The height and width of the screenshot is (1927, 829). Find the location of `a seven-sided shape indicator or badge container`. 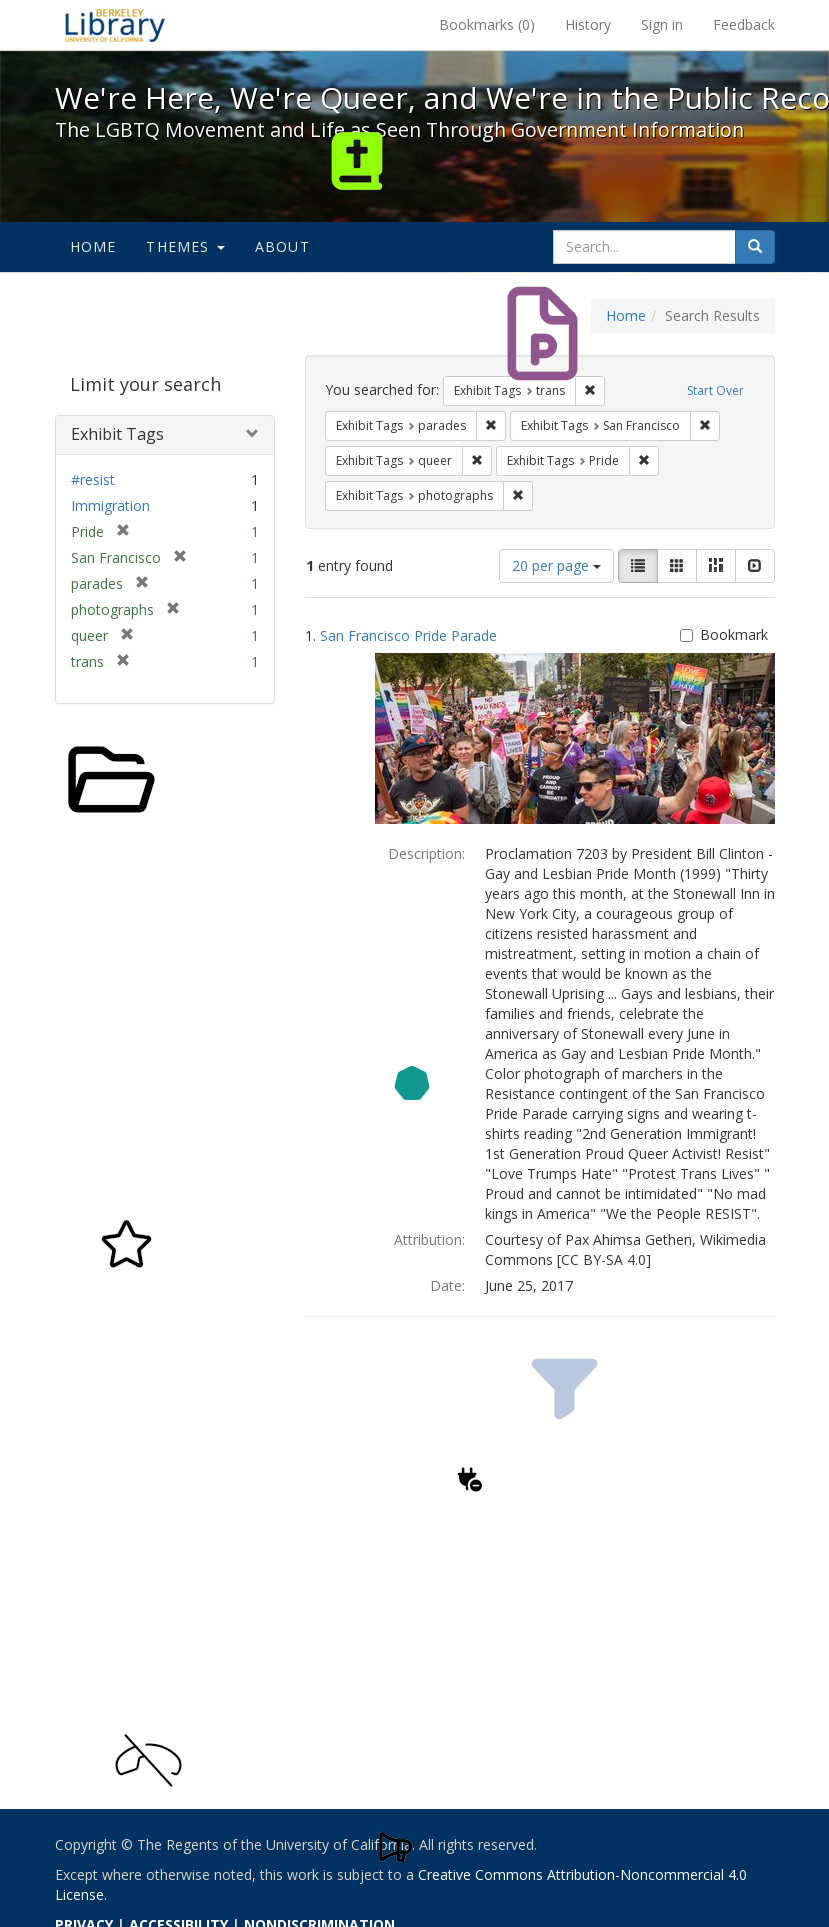

a seven-sided shape indicator or badge container is located at coordinates (412, 1084).